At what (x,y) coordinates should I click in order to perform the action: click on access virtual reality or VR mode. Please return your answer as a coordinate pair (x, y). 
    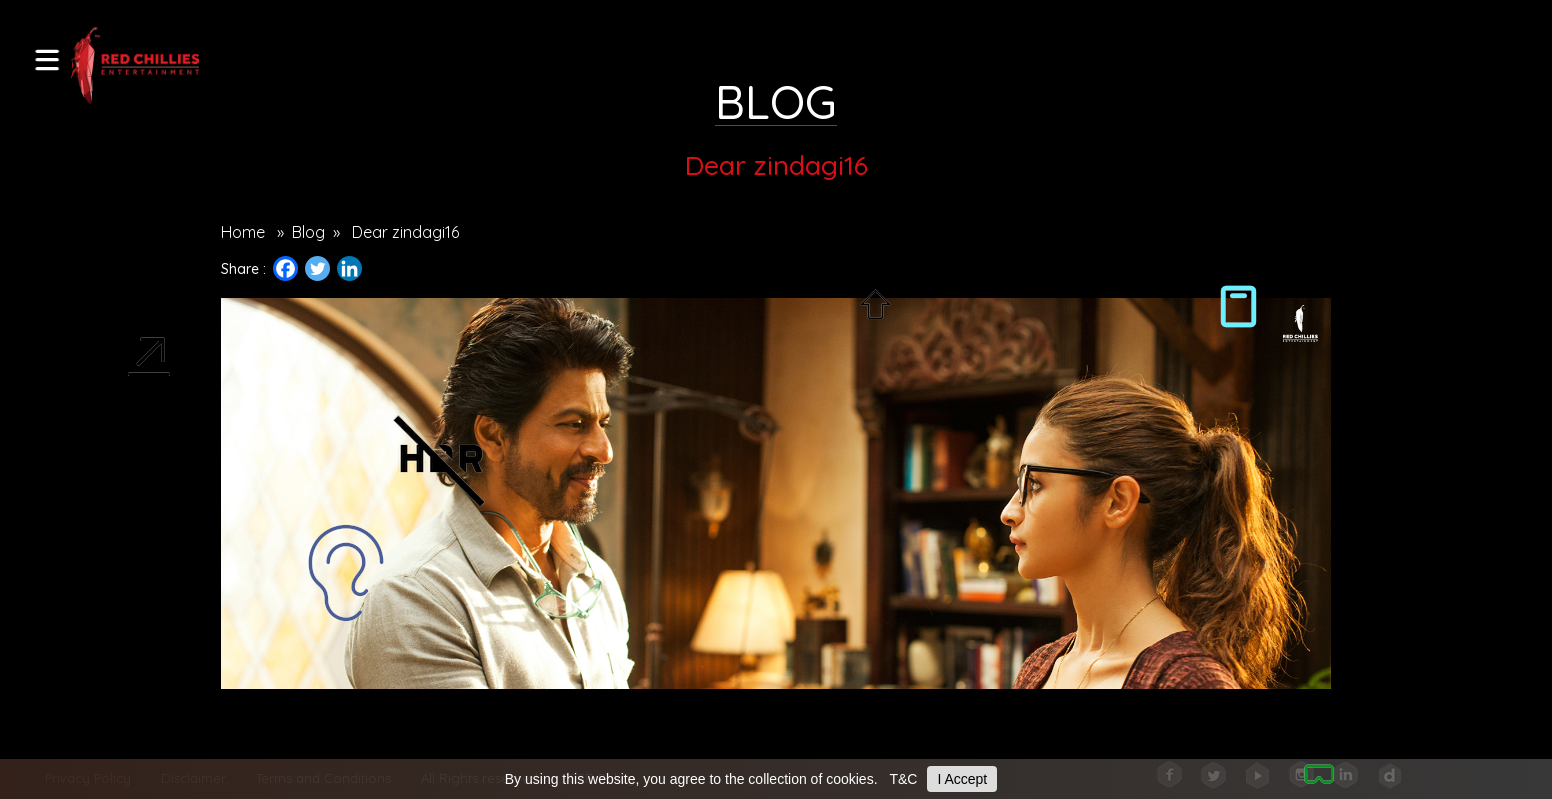
    Looking at the image, I should click on (1319, 774).